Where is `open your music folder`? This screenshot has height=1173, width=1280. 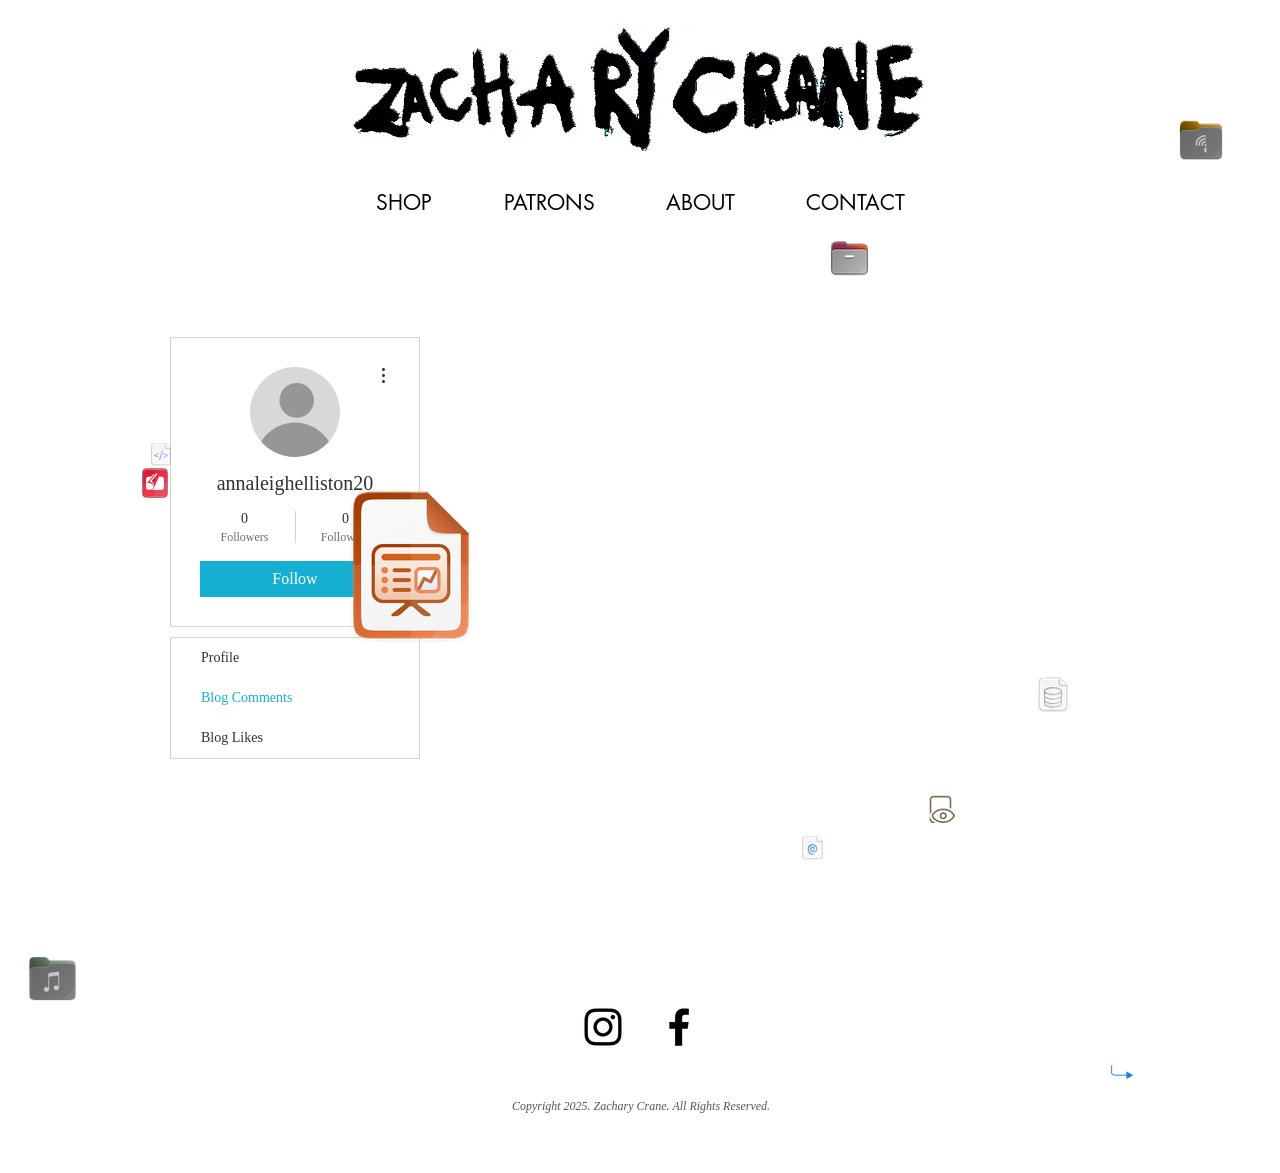 open your music folder is located at coordinates (52, 978).